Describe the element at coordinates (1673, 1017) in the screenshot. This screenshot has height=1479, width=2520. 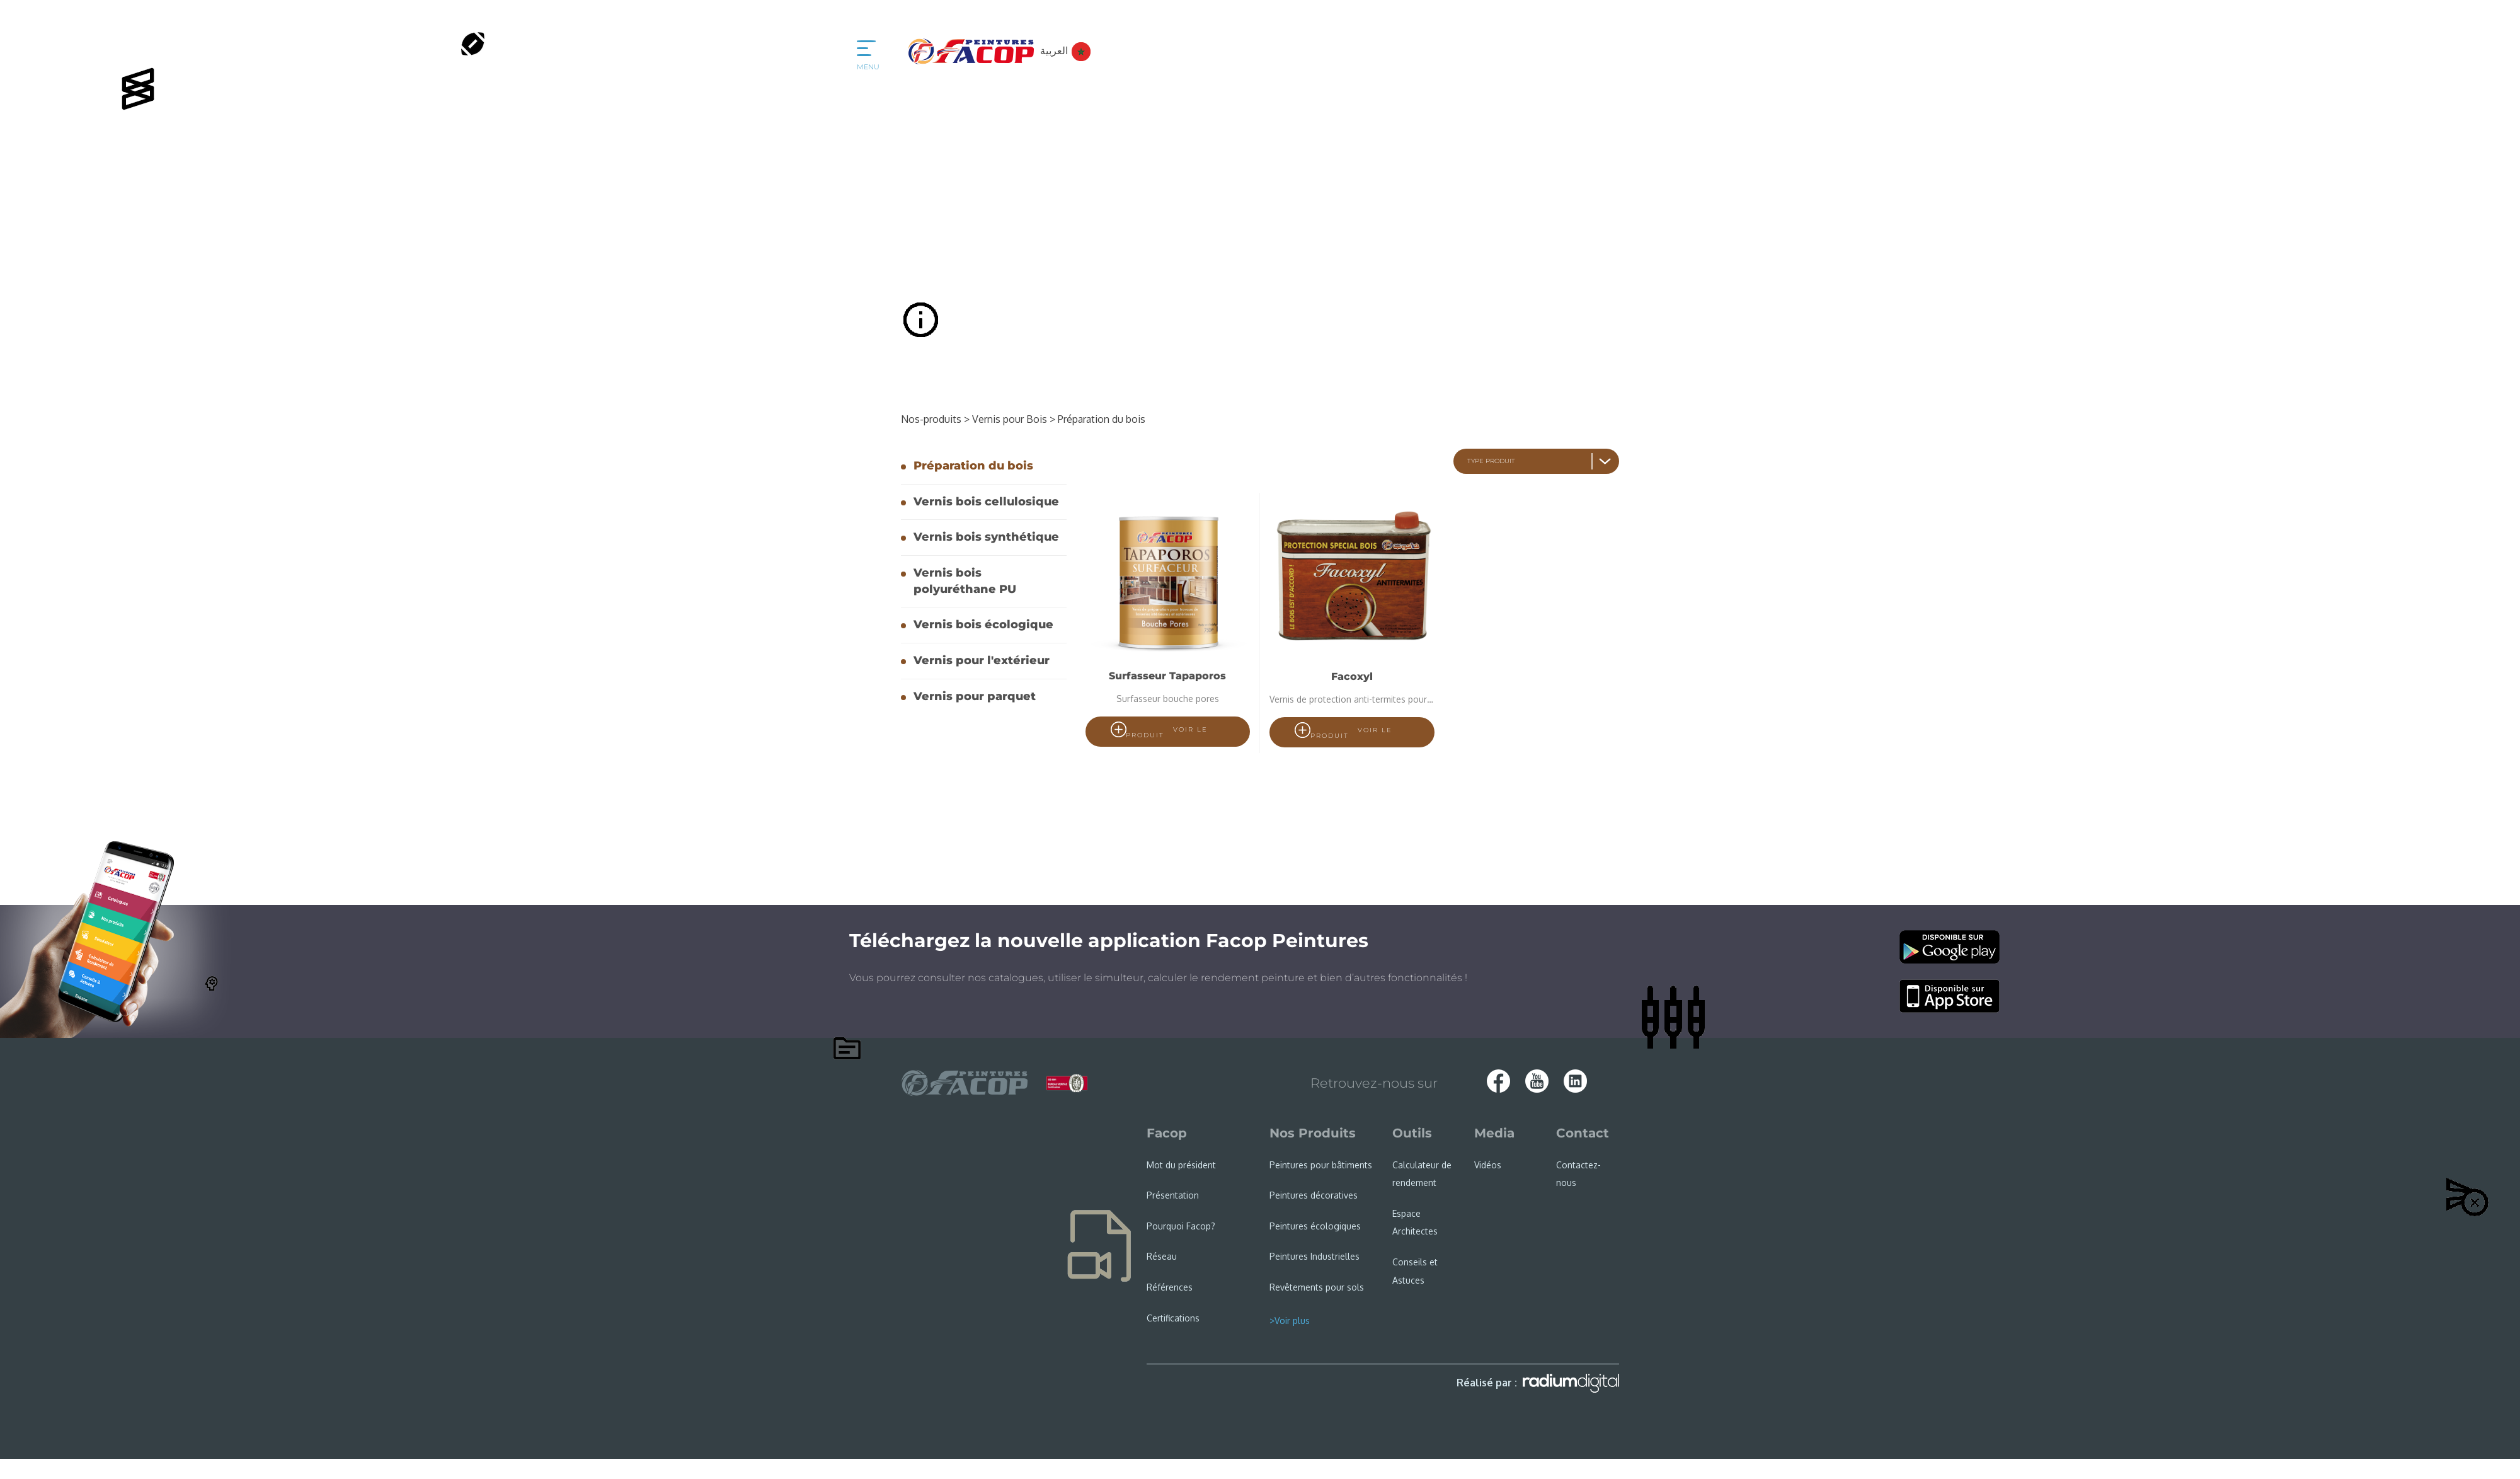
I see `configure audio or video input connections` at that location.